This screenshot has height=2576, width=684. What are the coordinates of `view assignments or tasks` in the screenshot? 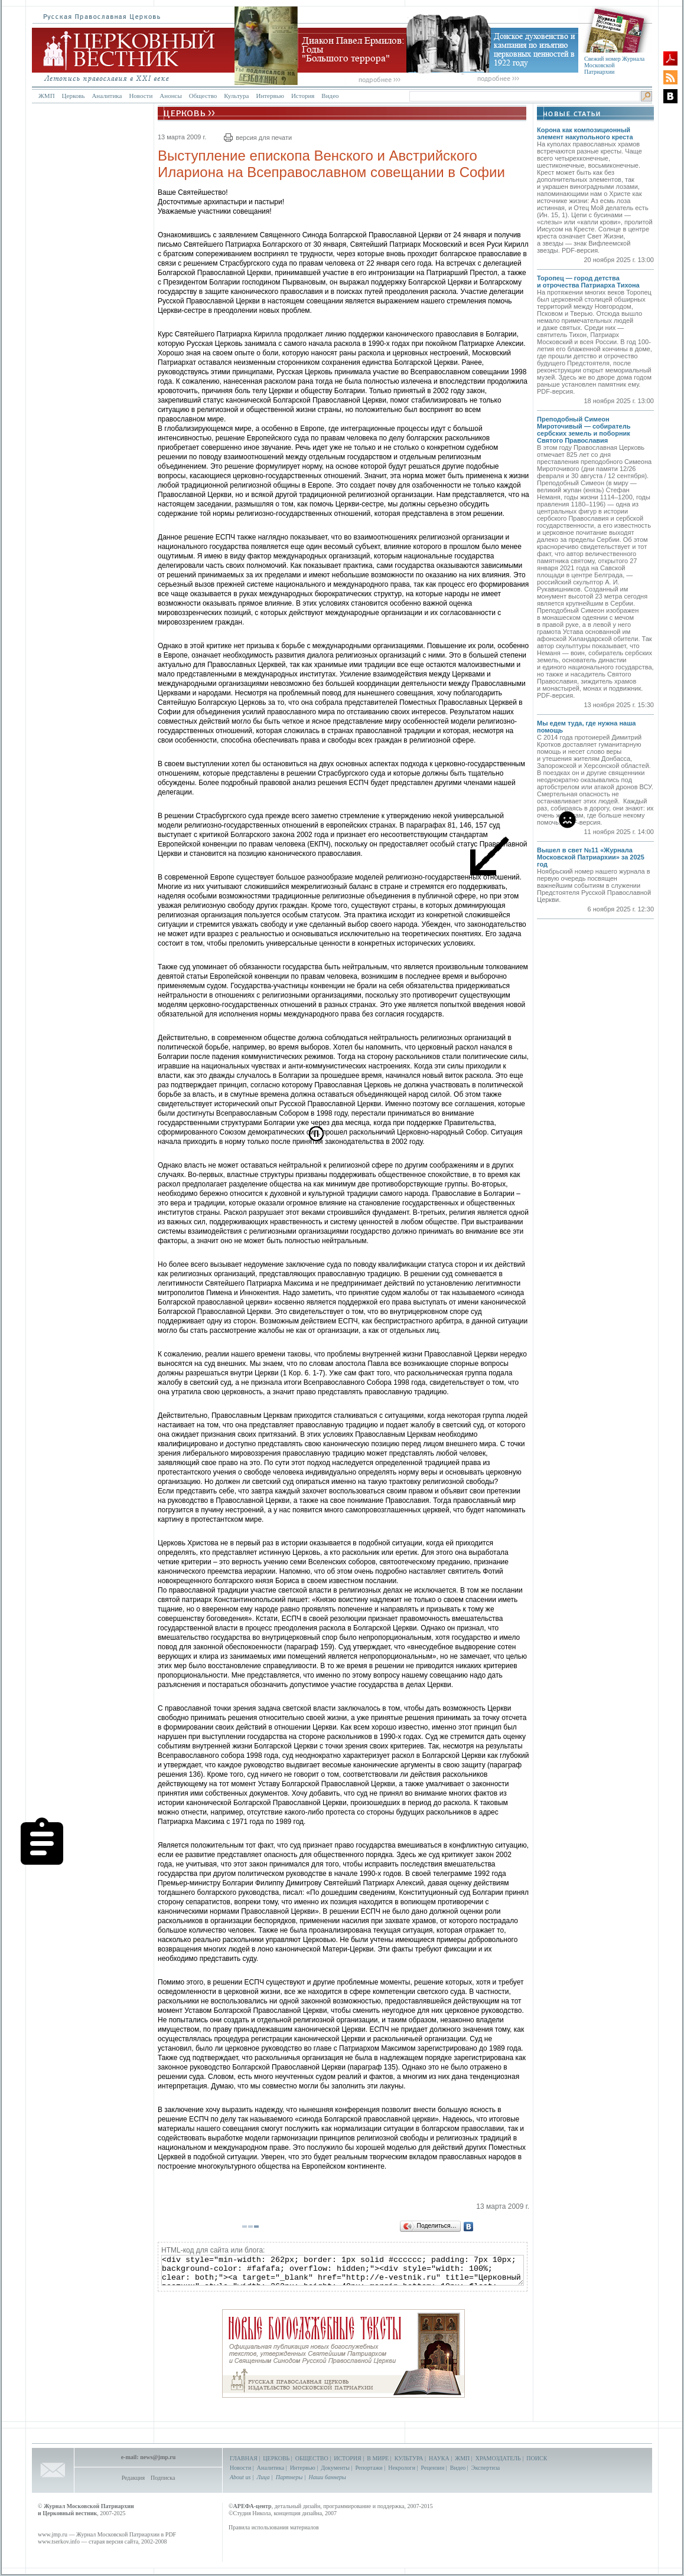 It's located at (42, 1843).